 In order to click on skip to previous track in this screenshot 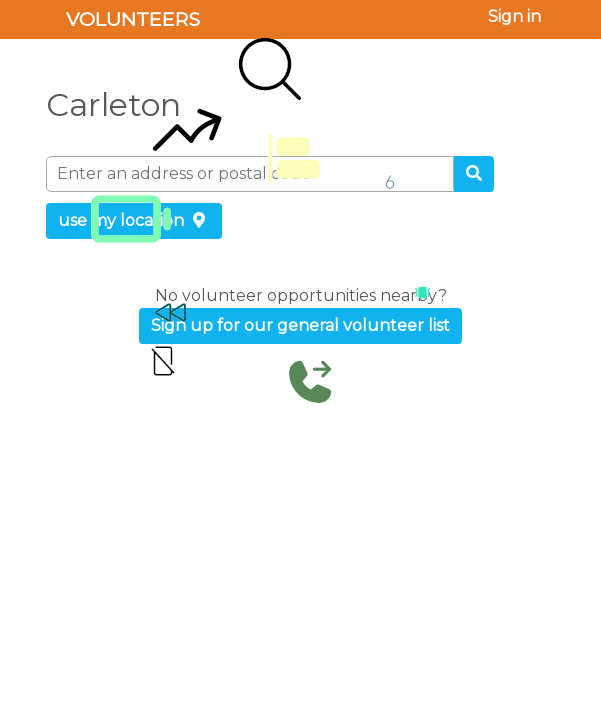, I will do `click(170, 312)`.